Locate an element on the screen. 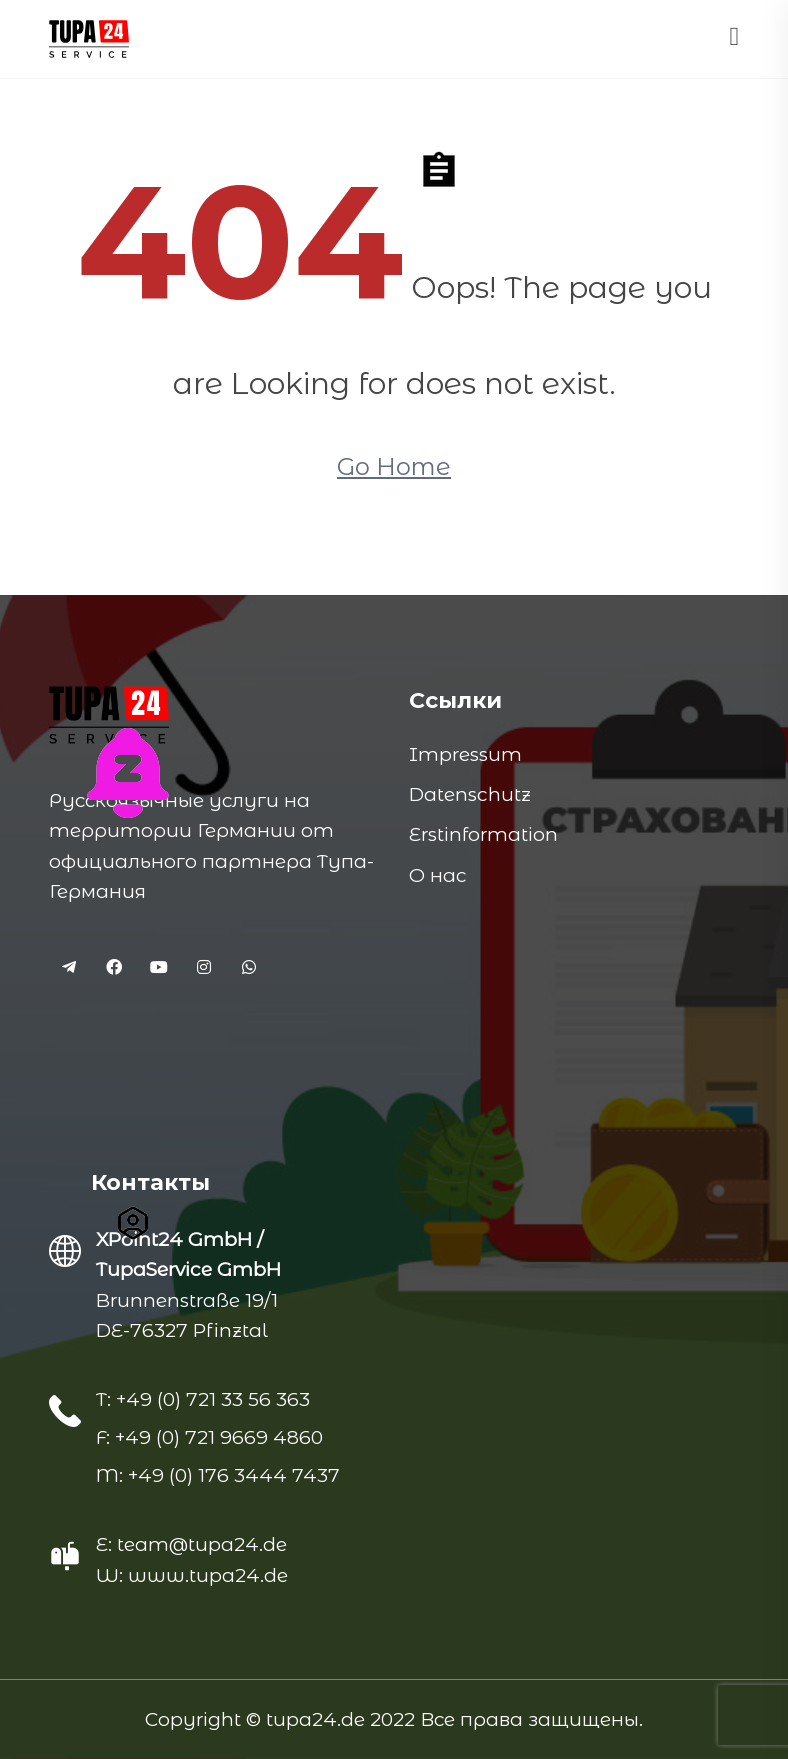  view user profile is located at coordinates (133, 1223).